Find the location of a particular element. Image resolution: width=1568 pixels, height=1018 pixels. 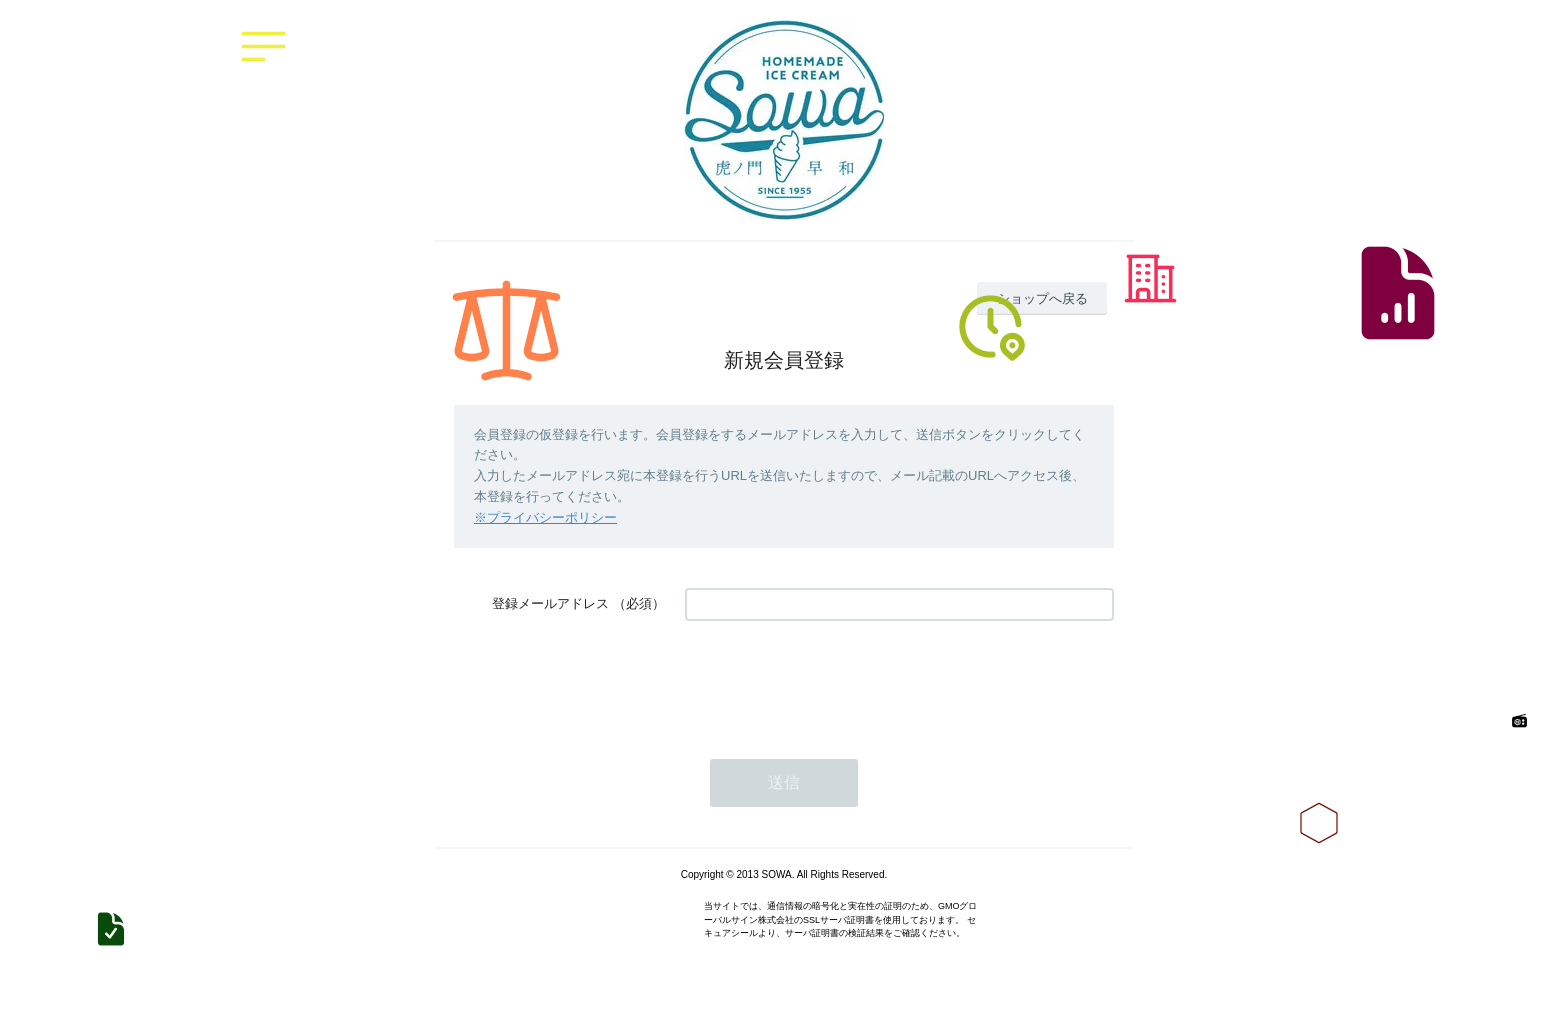

open radio or audio streaming is located at coordinates (1519, 720).